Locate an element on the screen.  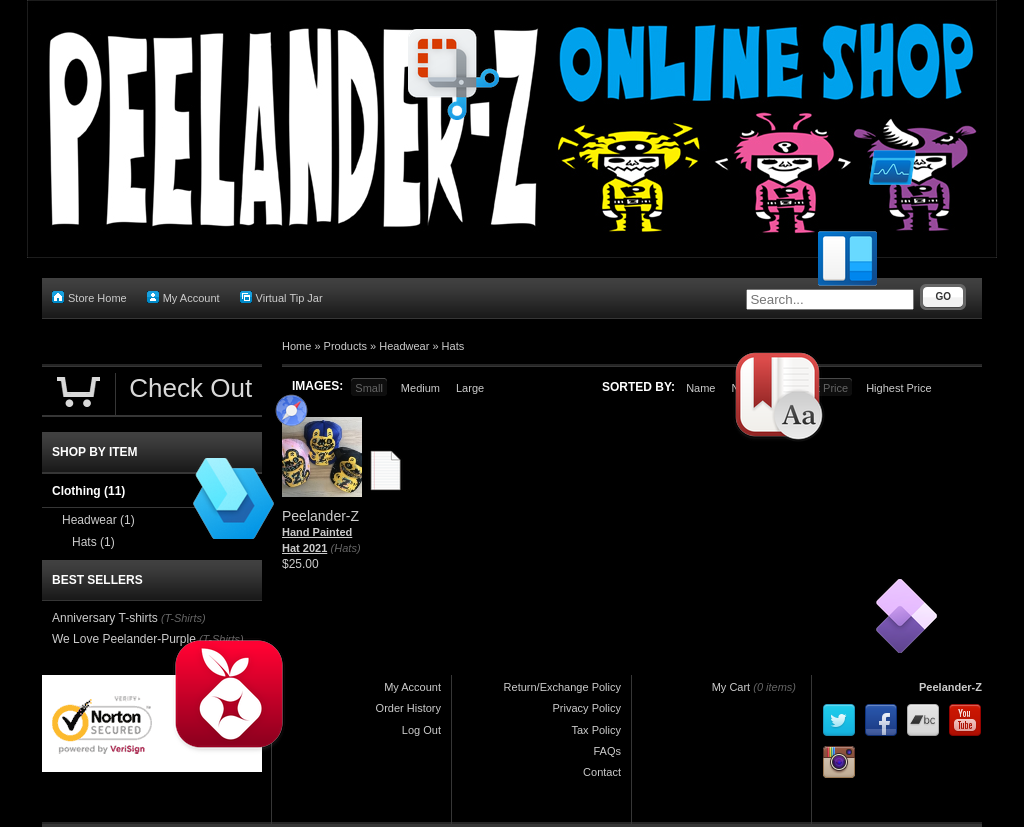
open process monitor application is located at coordinates (892, 167).